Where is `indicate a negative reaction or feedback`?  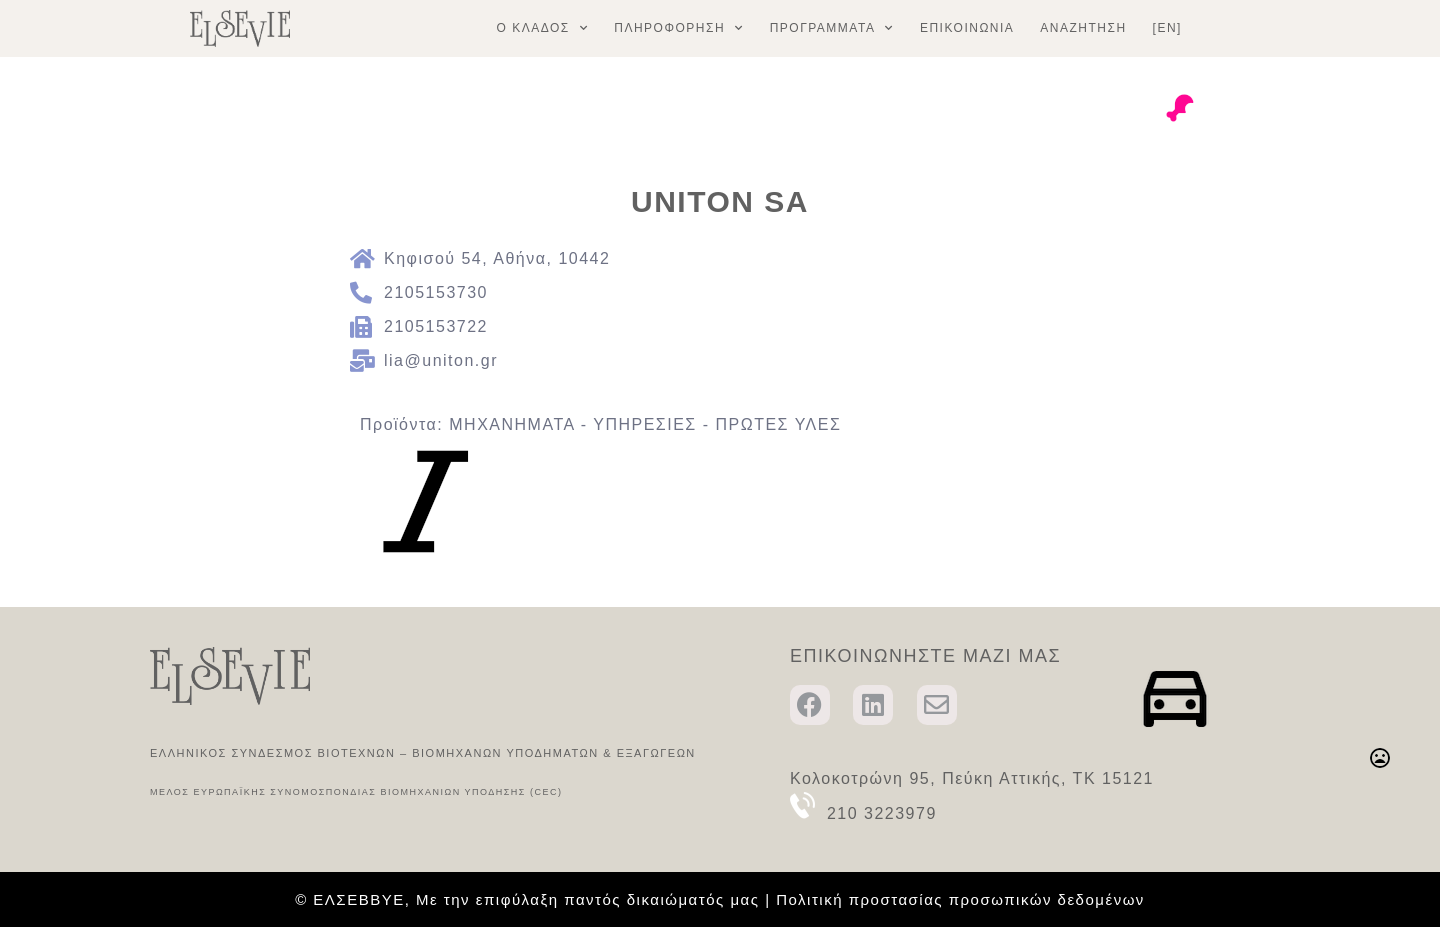
indicate a negative reaction or feedback is located at coordinates (1380, 758).